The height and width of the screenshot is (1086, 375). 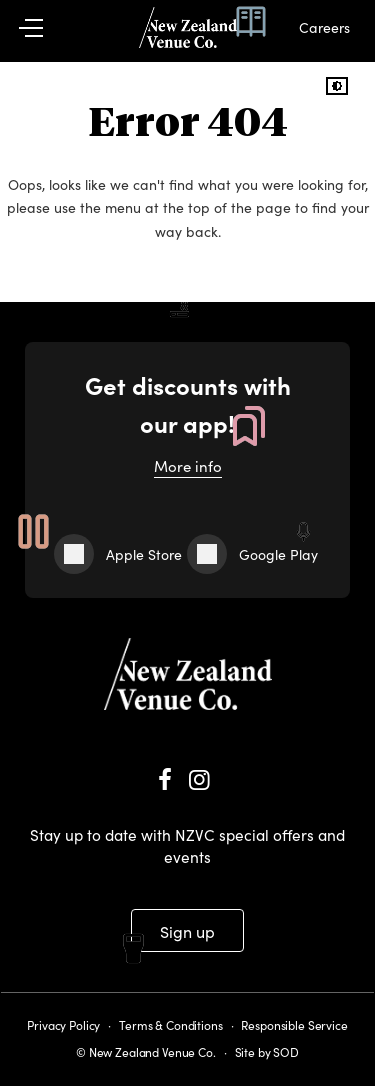 I want to click on pause media playback, so click(x=33, y=531).